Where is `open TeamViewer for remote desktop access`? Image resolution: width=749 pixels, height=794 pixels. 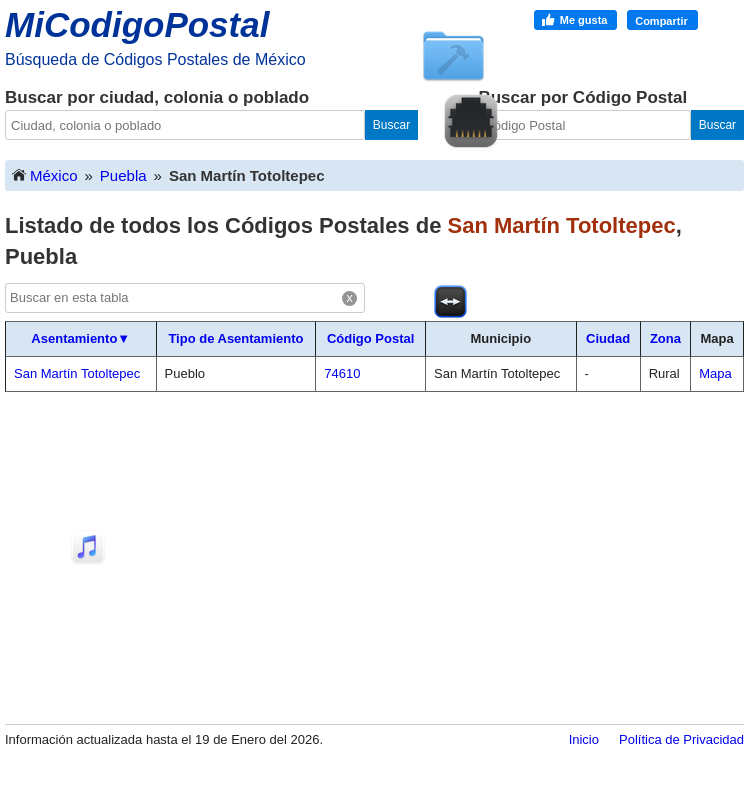
open TeamViewer for remote desktop access is located at coordinates (450, 301).